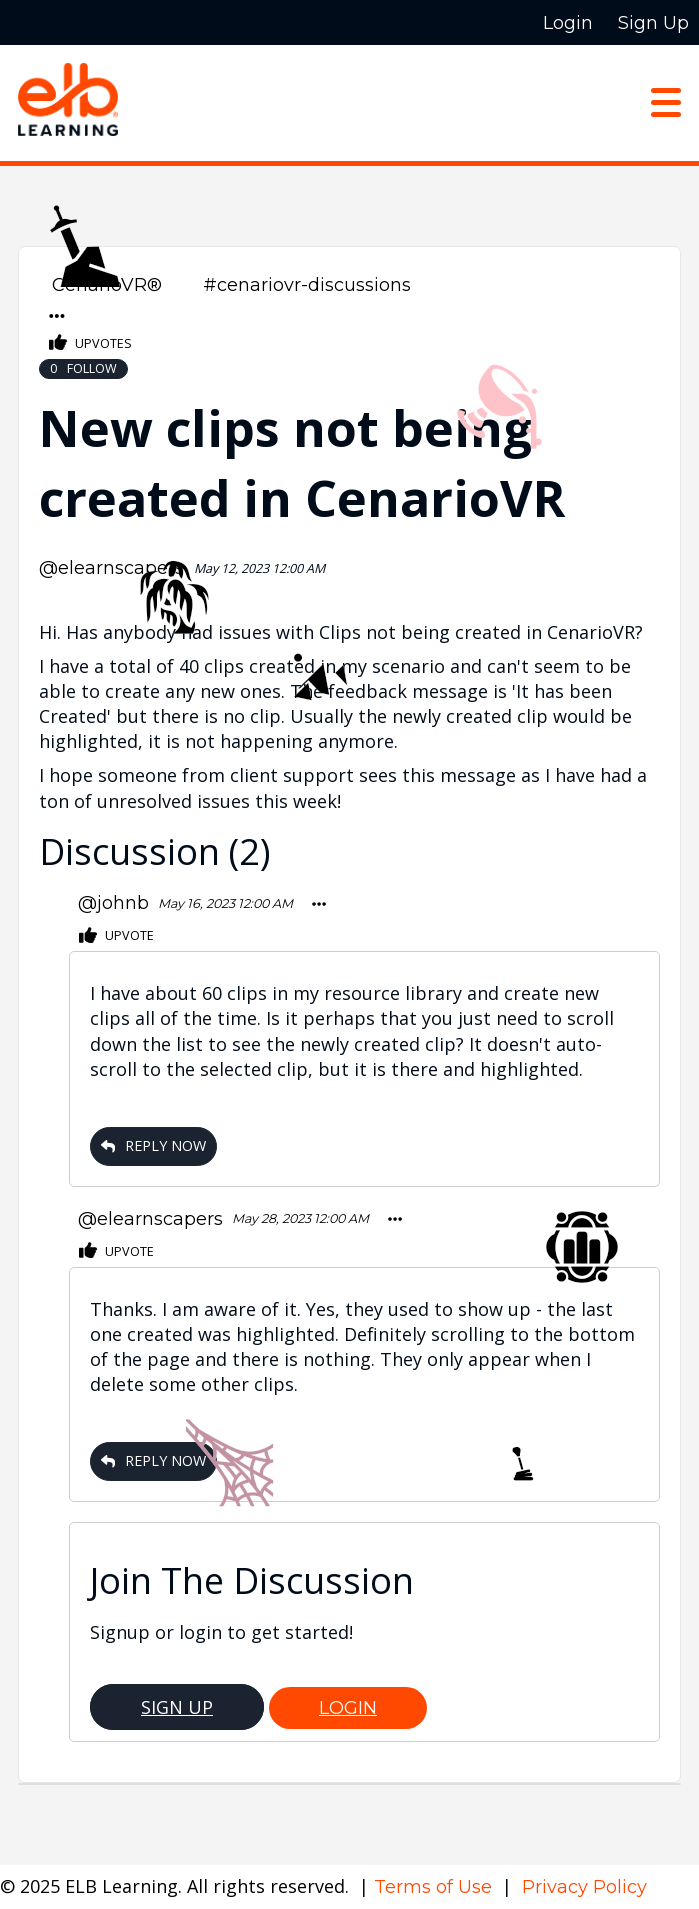 The image size is (699, 1909). I want to click on pour or serve a drink, so click(499, 406).